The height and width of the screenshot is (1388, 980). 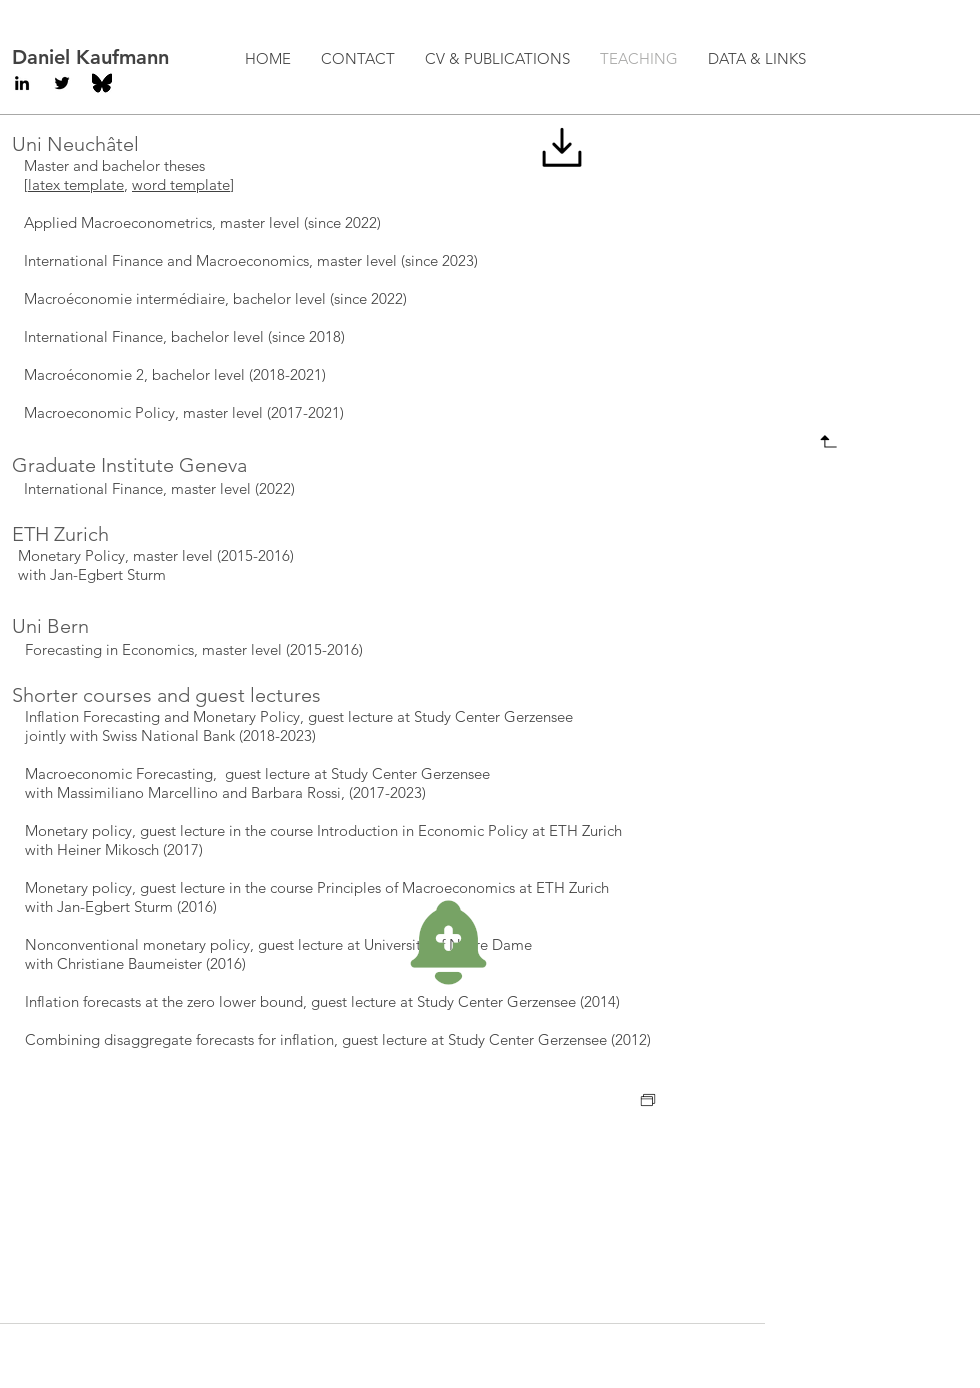 What do you see at coordinates (448, 942) in the screenshot?
I see `add a new notification or alert` at bounding box center [448, 942].